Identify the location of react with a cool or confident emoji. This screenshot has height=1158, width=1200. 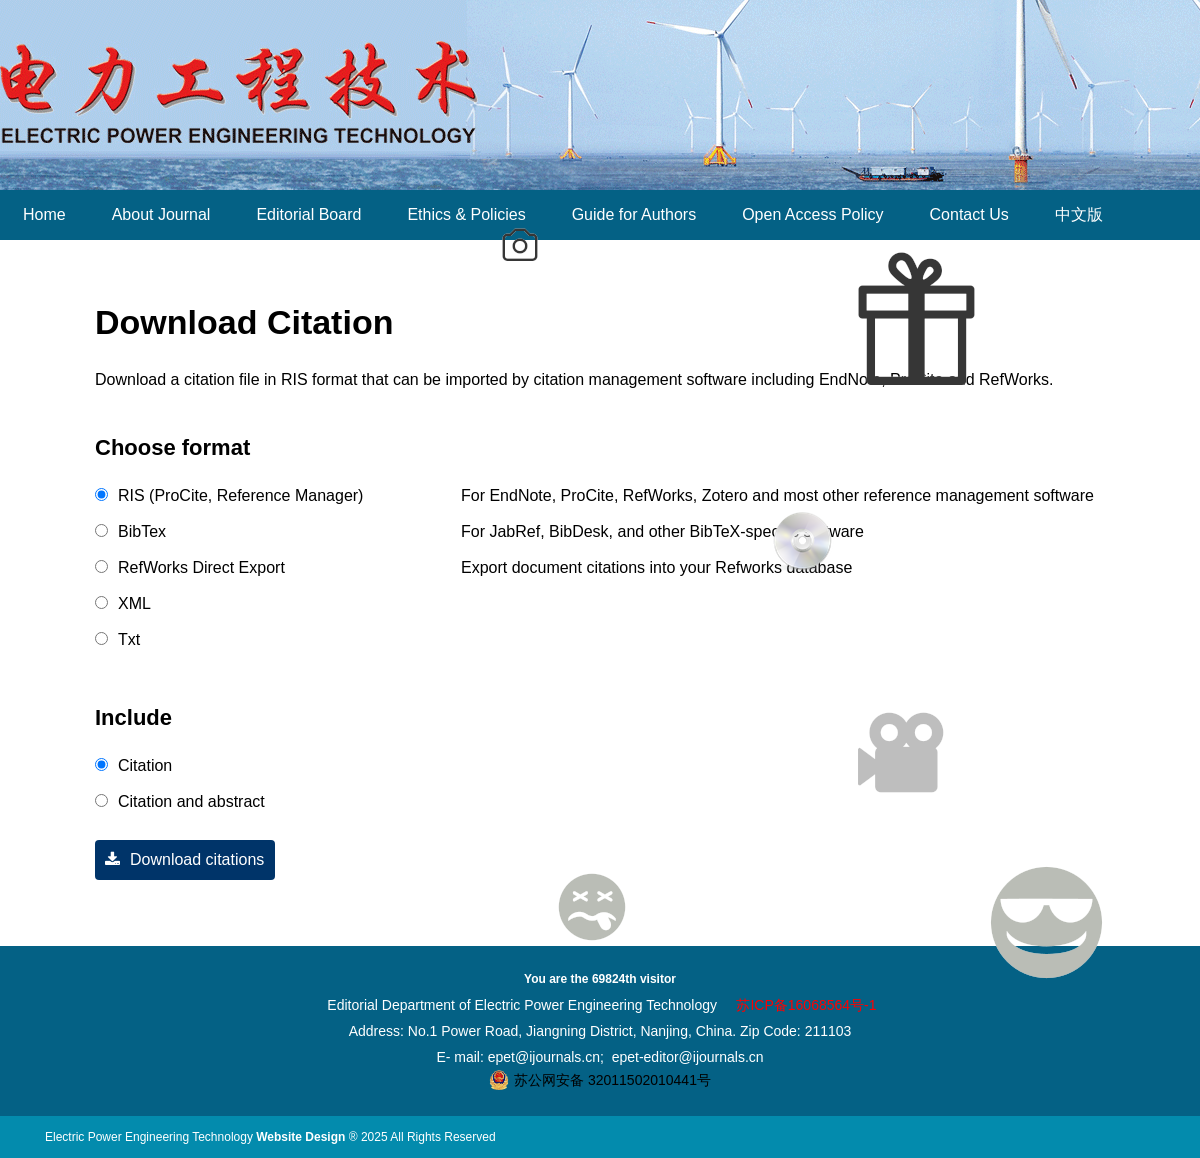
(1046, 922).